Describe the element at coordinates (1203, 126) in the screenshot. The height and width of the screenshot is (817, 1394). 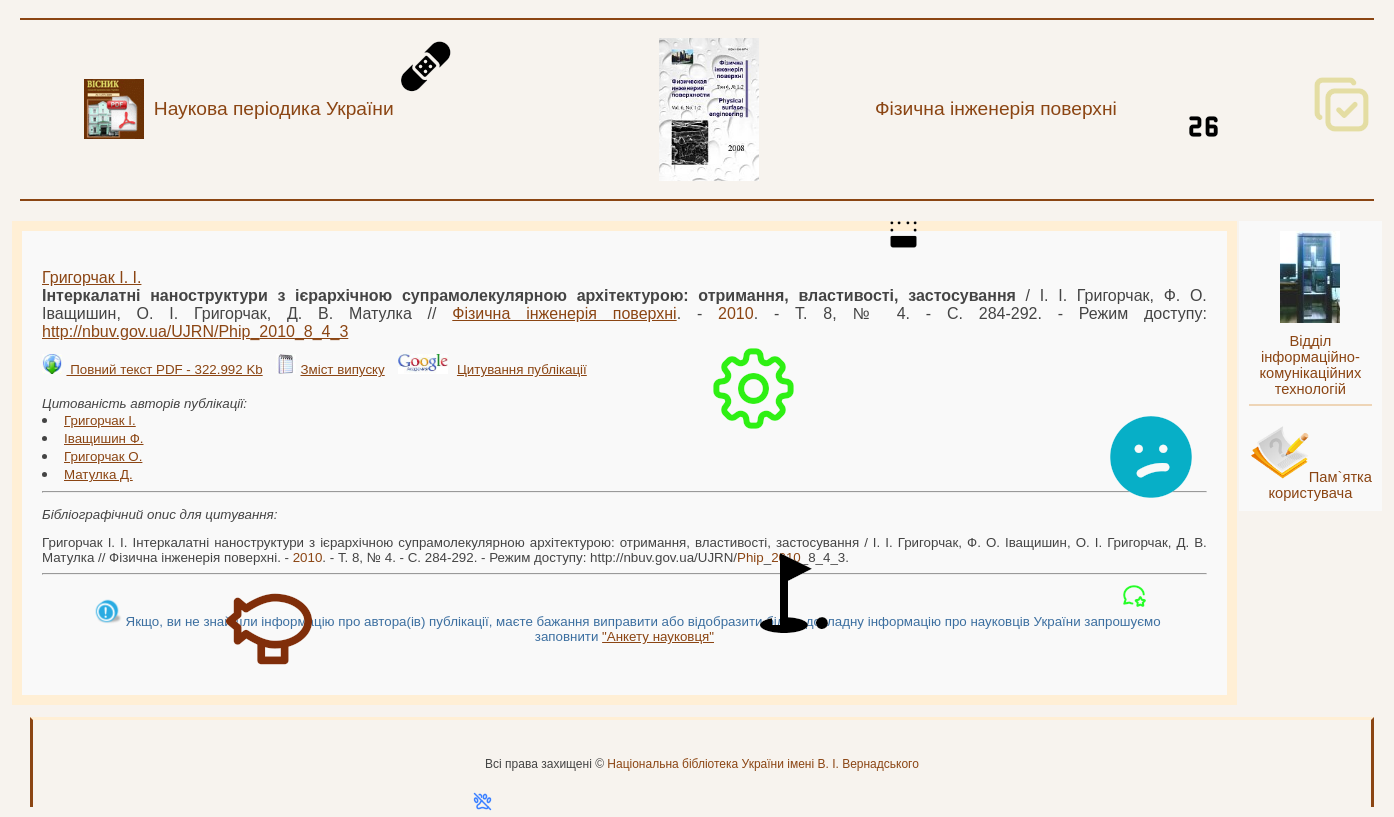
I see `indicates item number 26 in a list or sequence` at that location.